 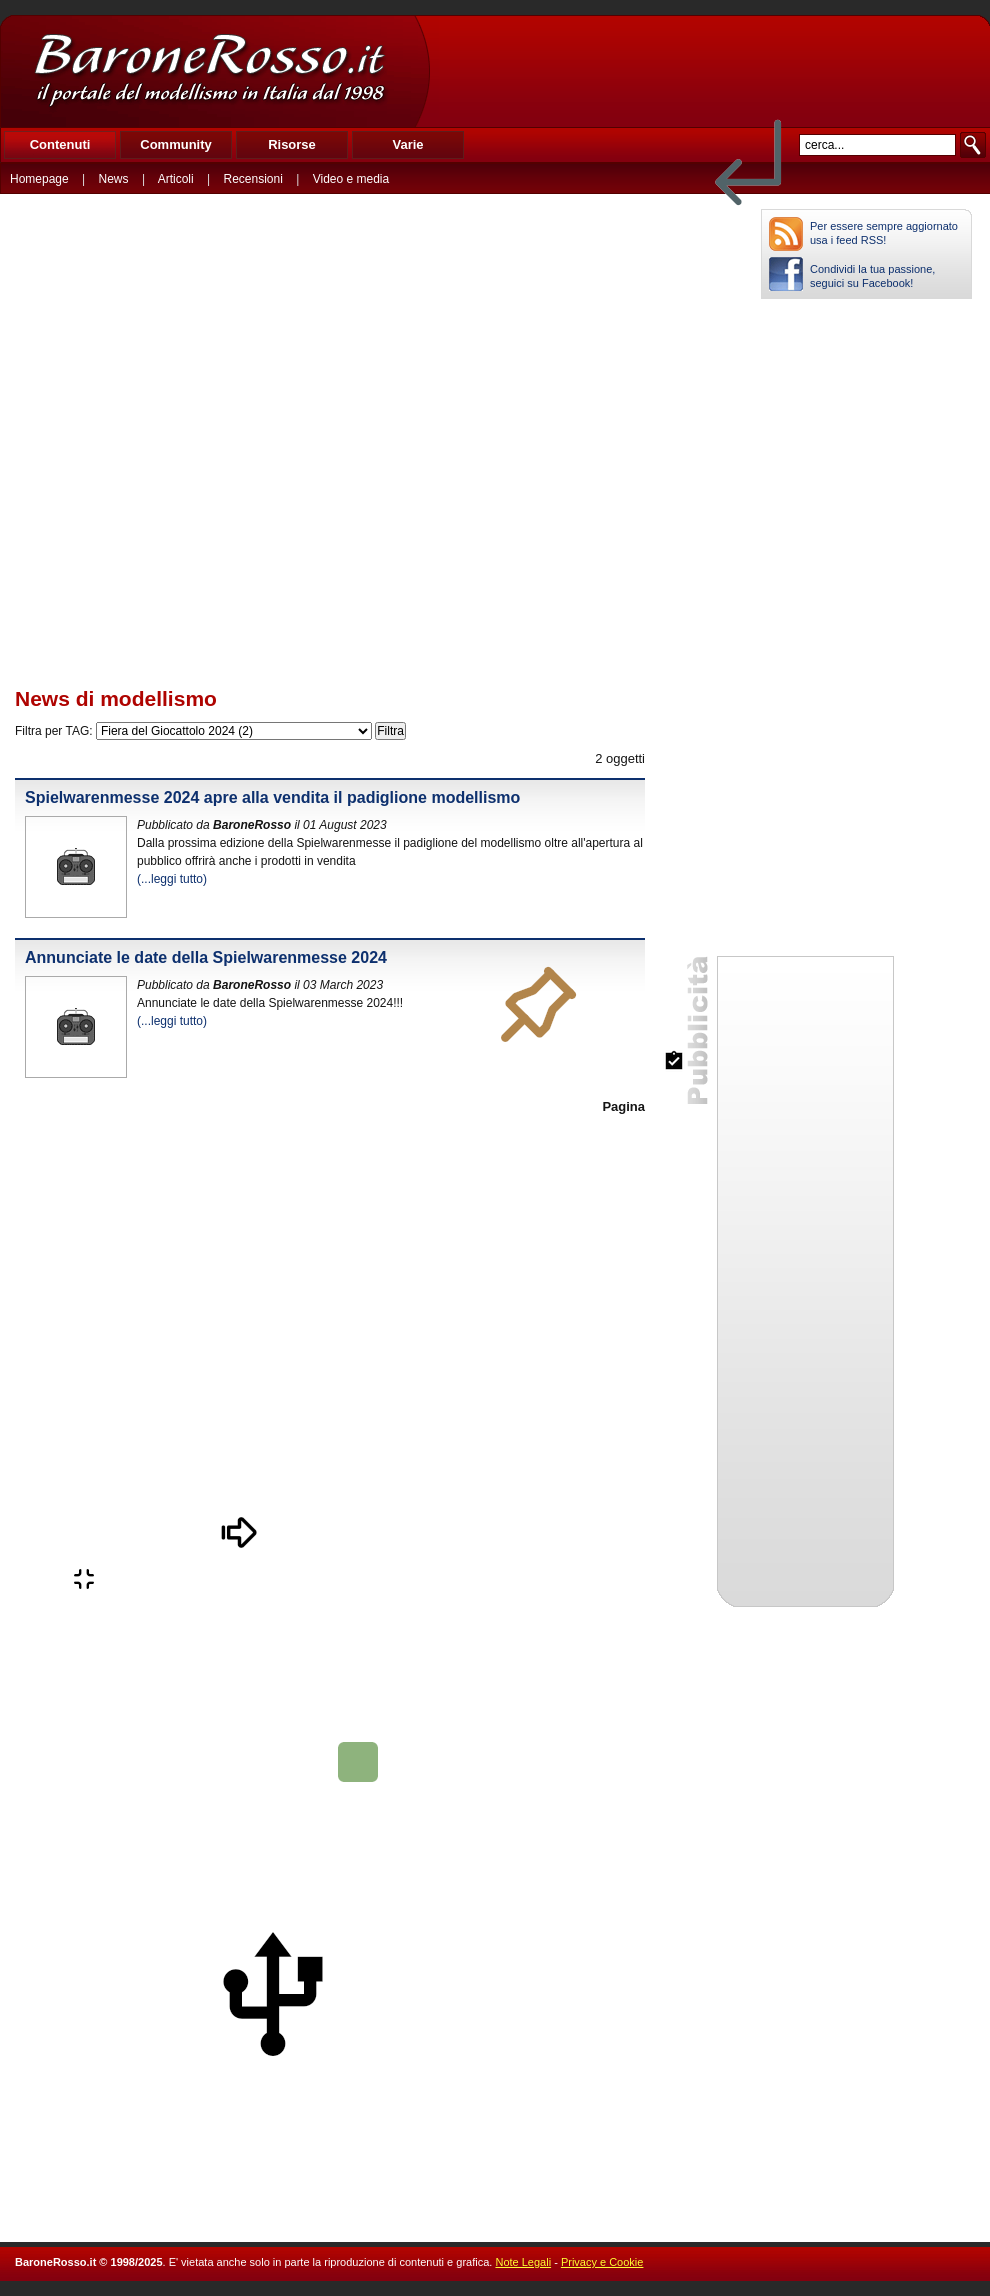 What do you see at coordinates (84, 1579) in the screenshot?
I see `minimize or collapse the current window` at bounding box center [84, 1579].